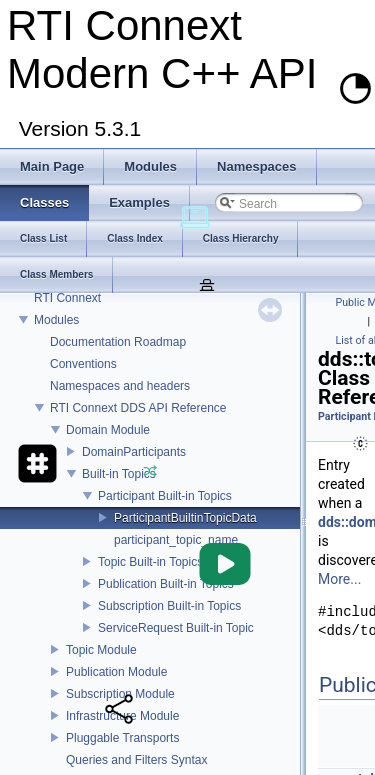 The width and height of the screenshot is (375, 775). I want to click on open YouTube, so click(225, 564).